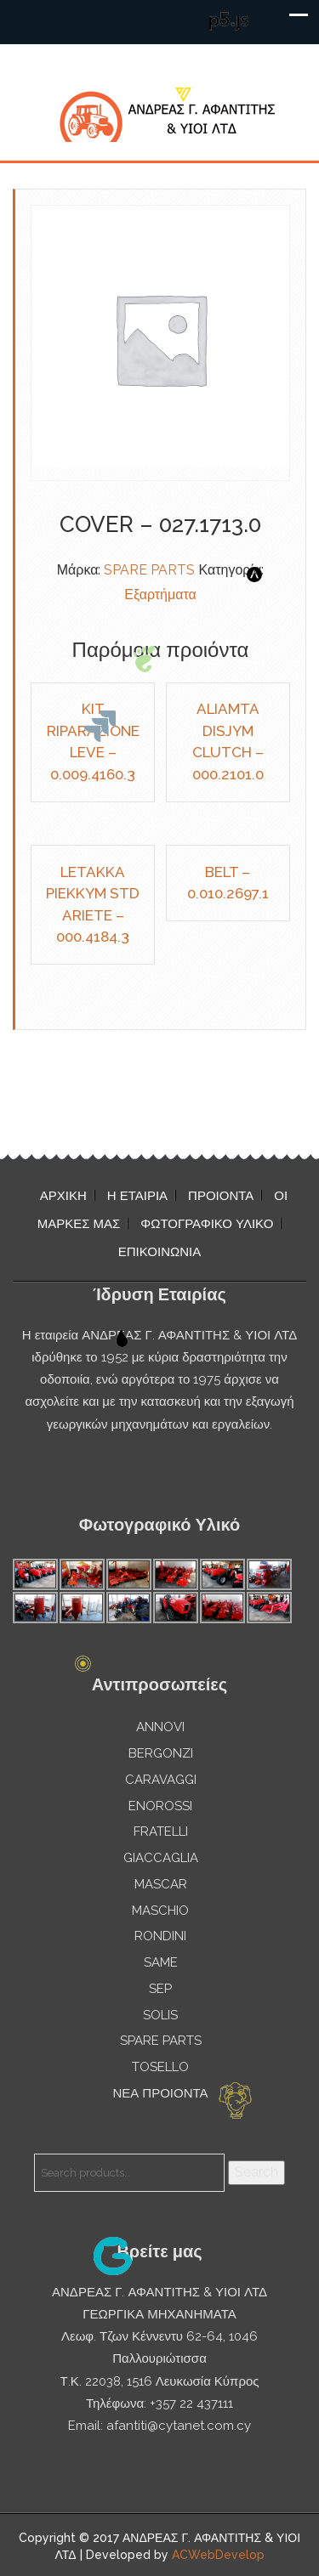  What do you see at coordinates (122, 1338) in the screenshot?
I see `elixir programming language logo` at bounding box center [122, 1338].